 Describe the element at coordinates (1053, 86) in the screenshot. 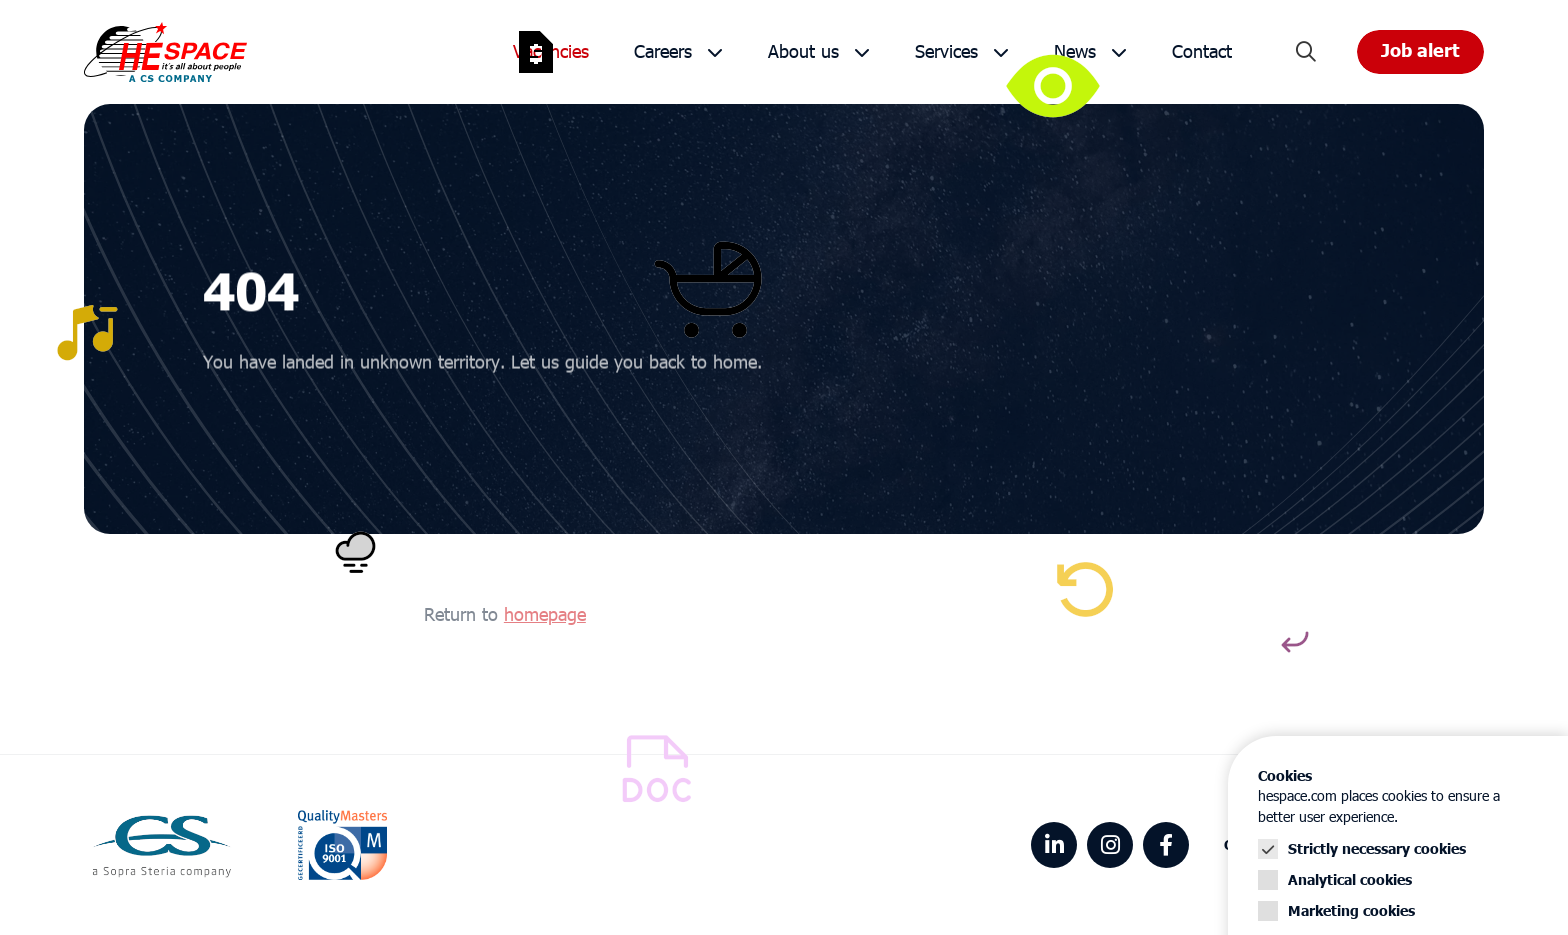

I see `view or preview content` at that location.